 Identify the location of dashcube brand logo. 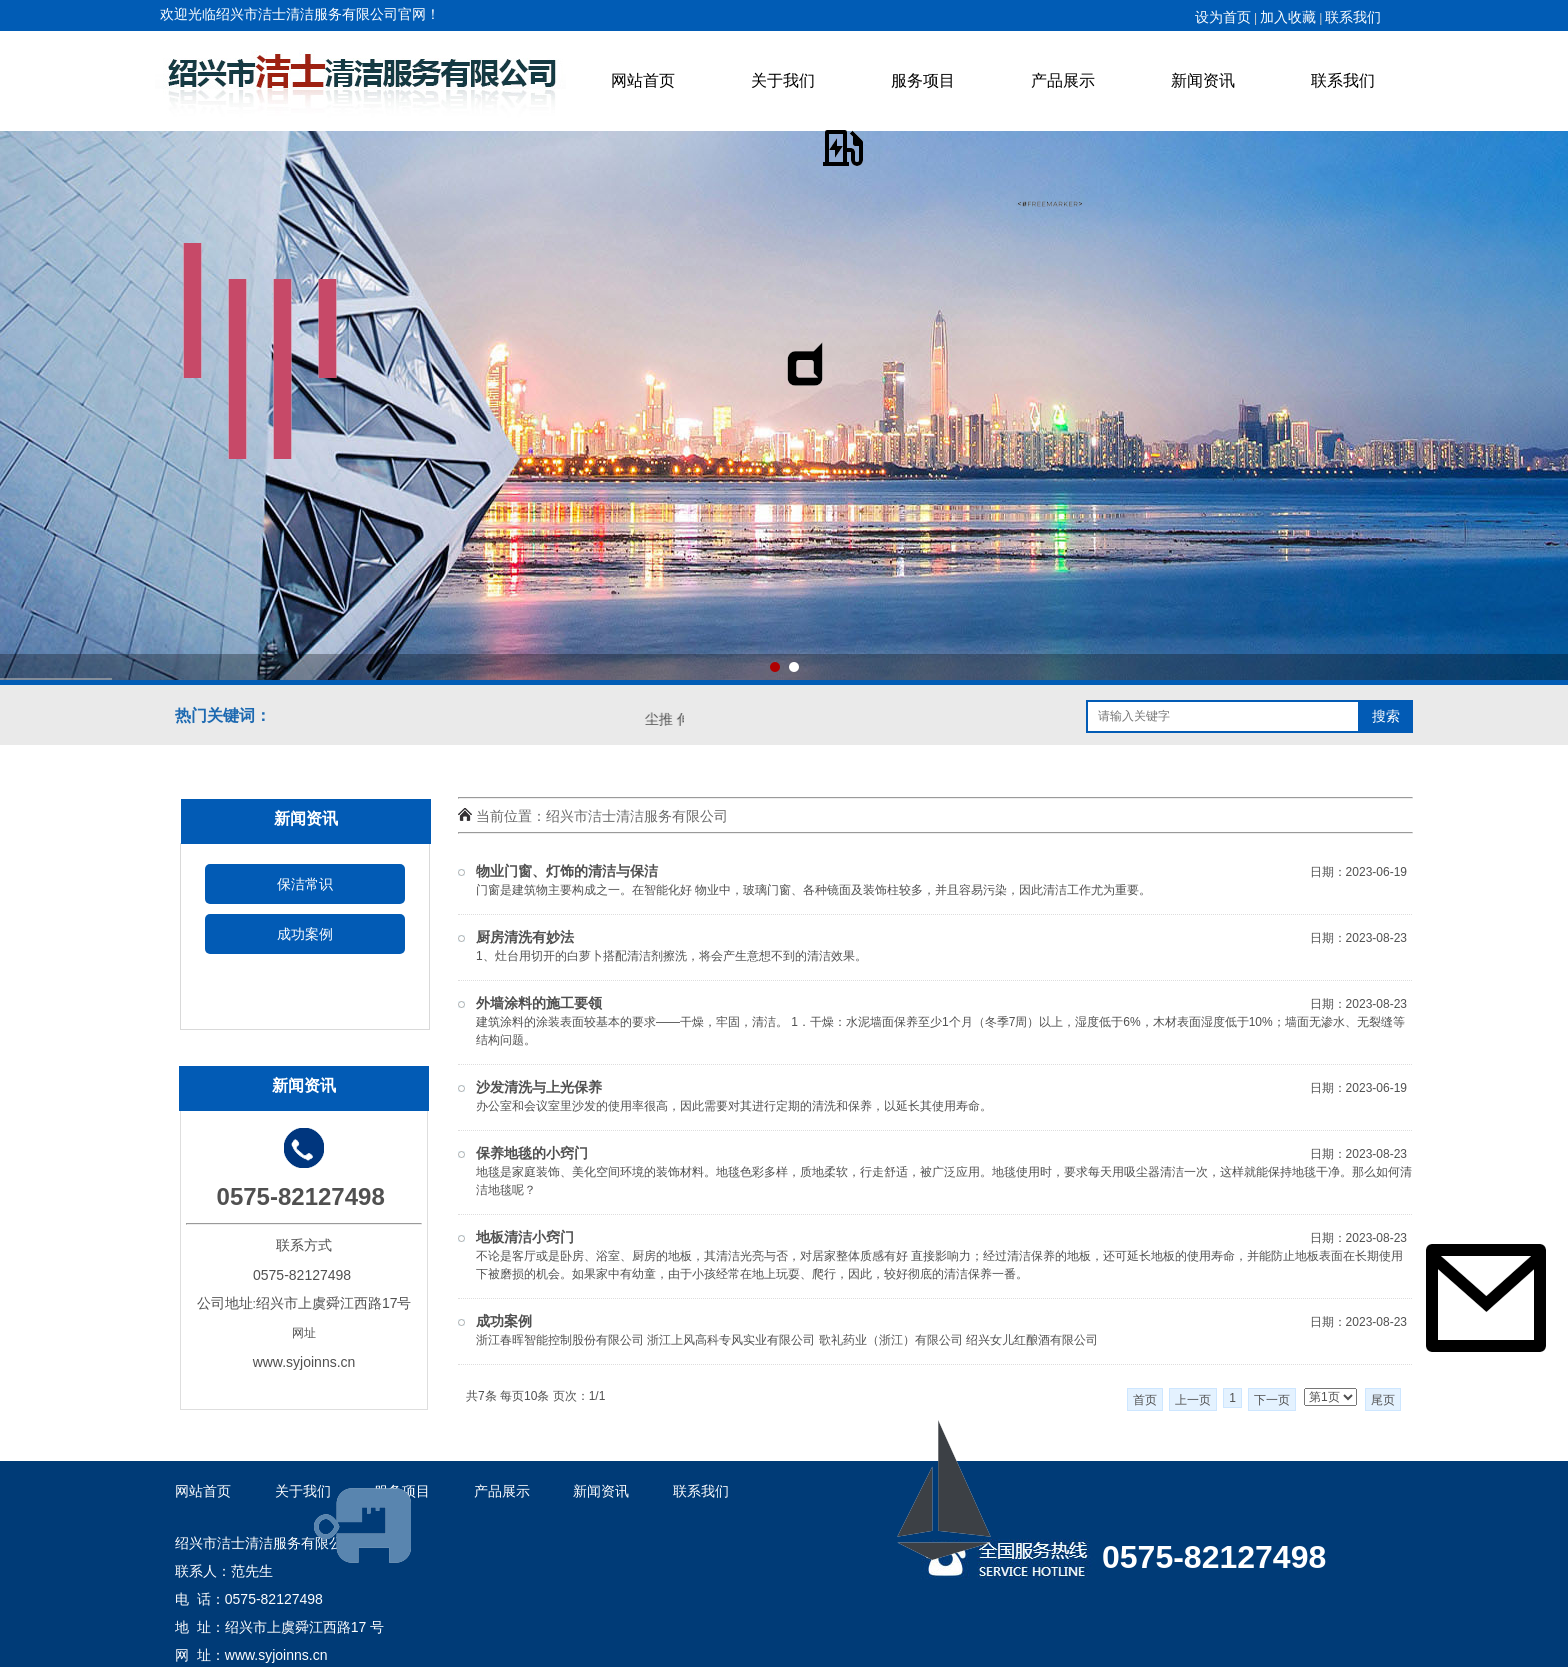
(805, 364).